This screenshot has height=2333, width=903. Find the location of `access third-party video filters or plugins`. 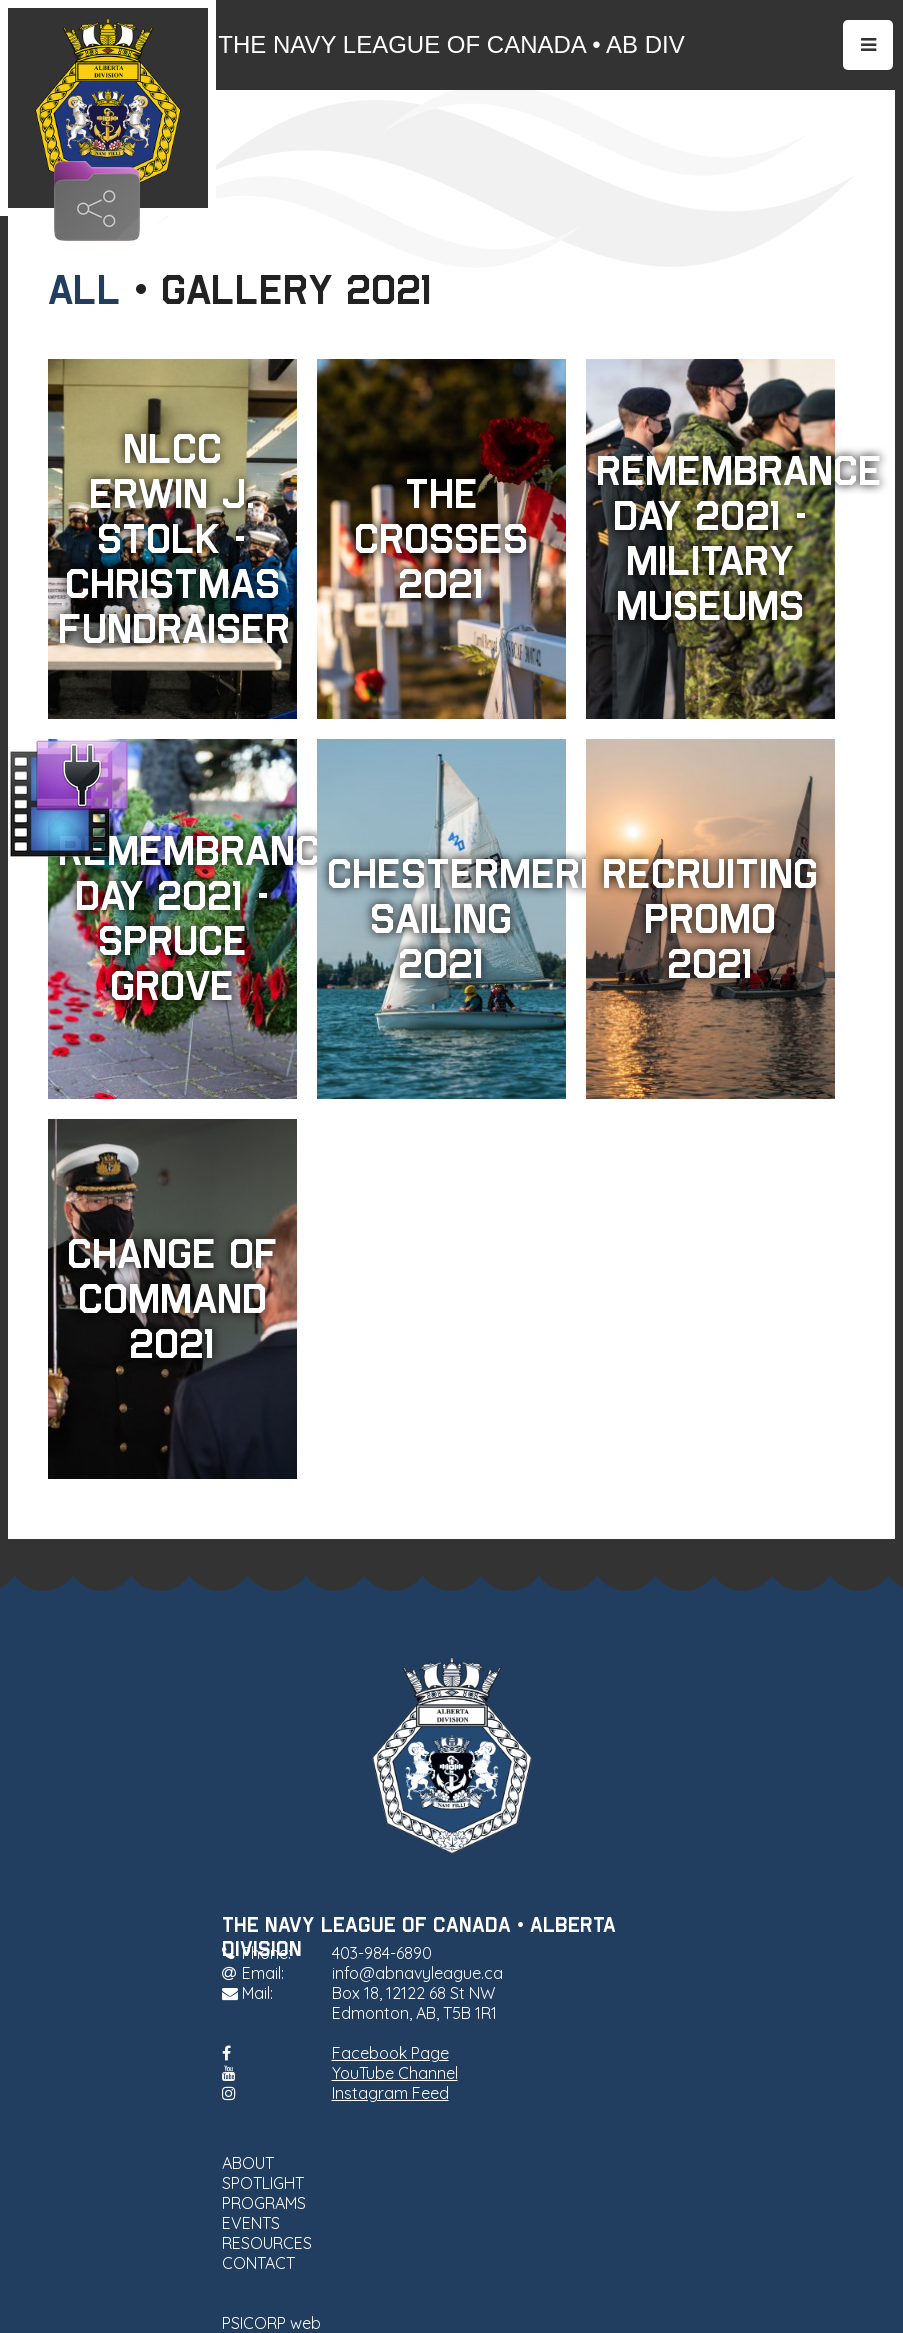

access third-party video filters or plugins is located at coordinates (69, 798).